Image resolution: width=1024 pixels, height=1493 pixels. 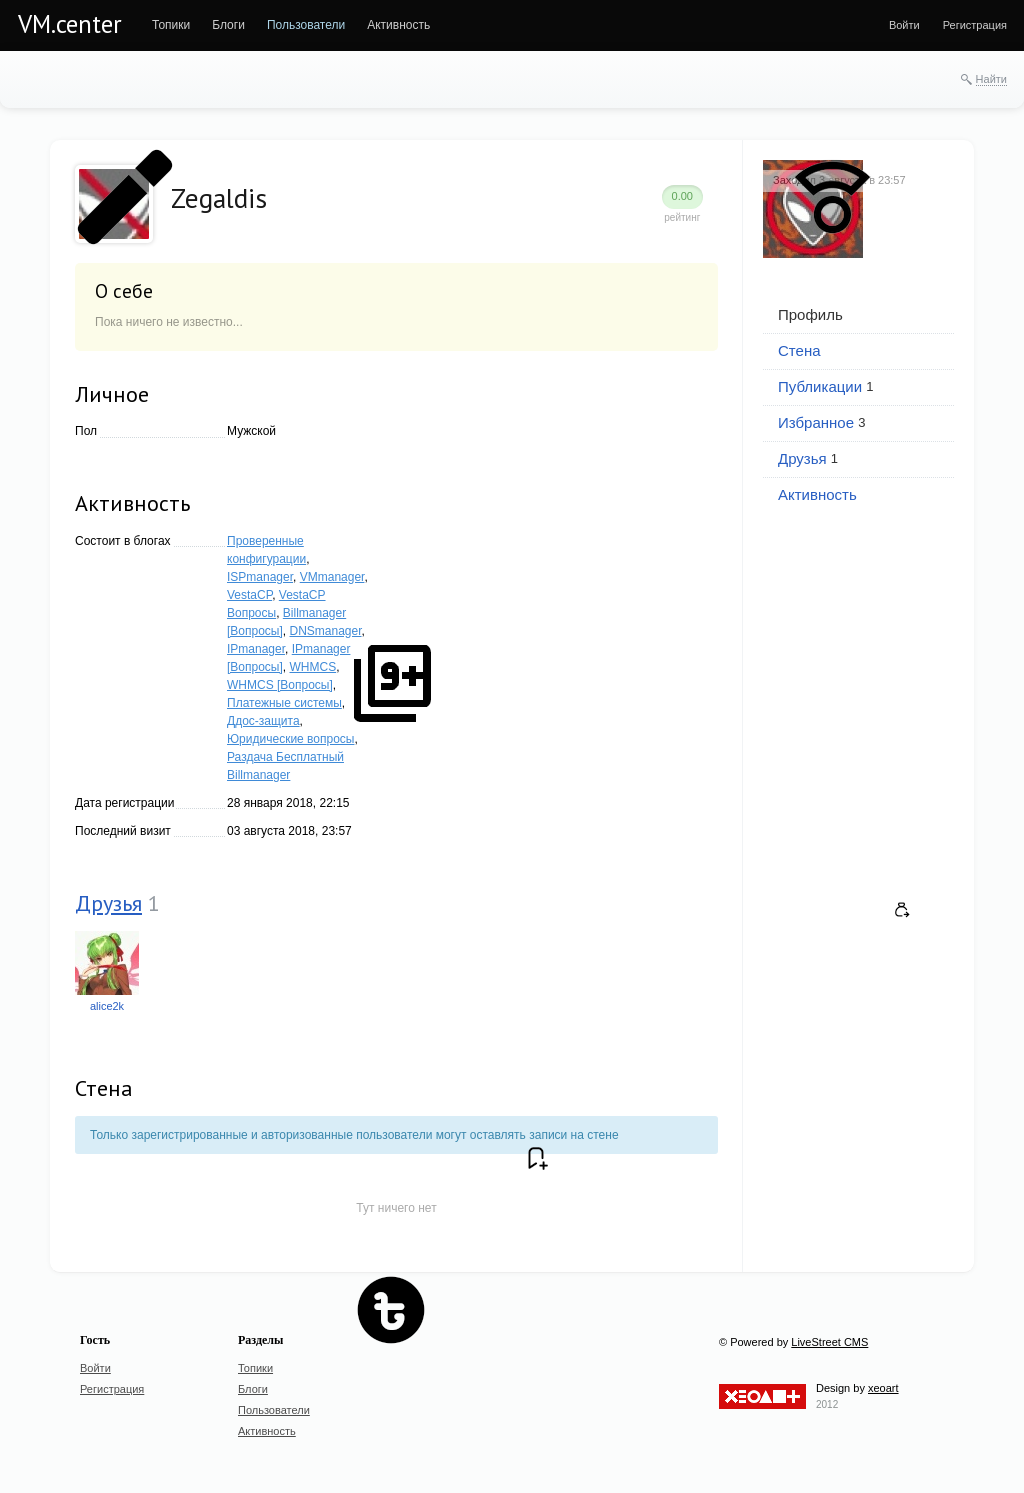 I want to click on calibrate your device's compass, so click(x=832, y=195).